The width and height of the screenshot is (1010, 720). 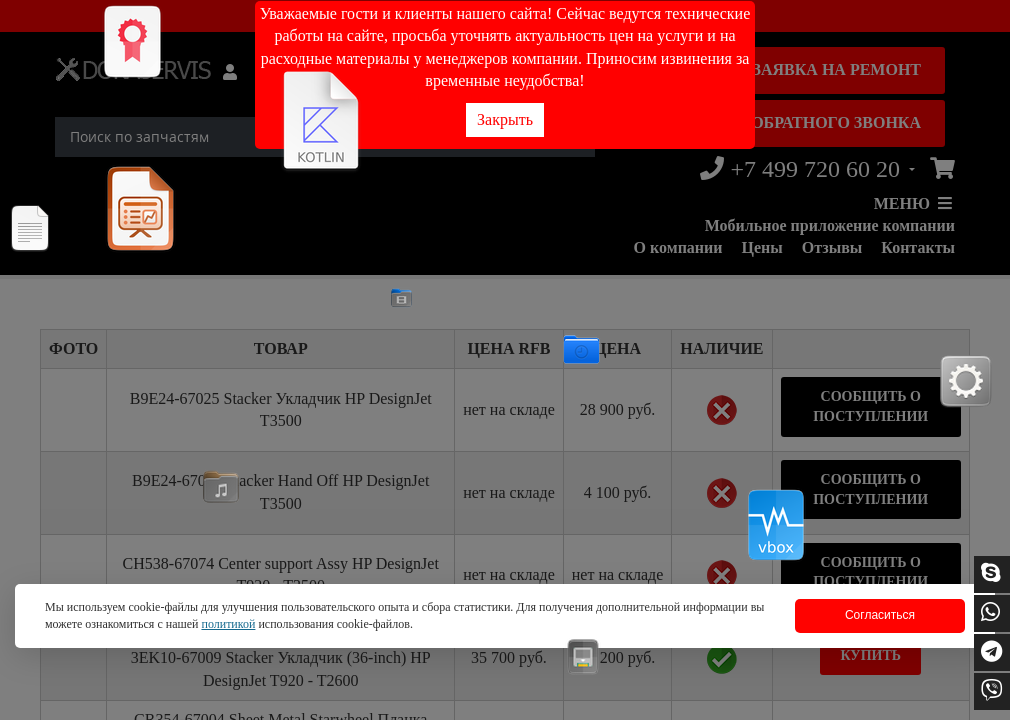 I want to click on open your videos folder, so click(x=401, y=297).